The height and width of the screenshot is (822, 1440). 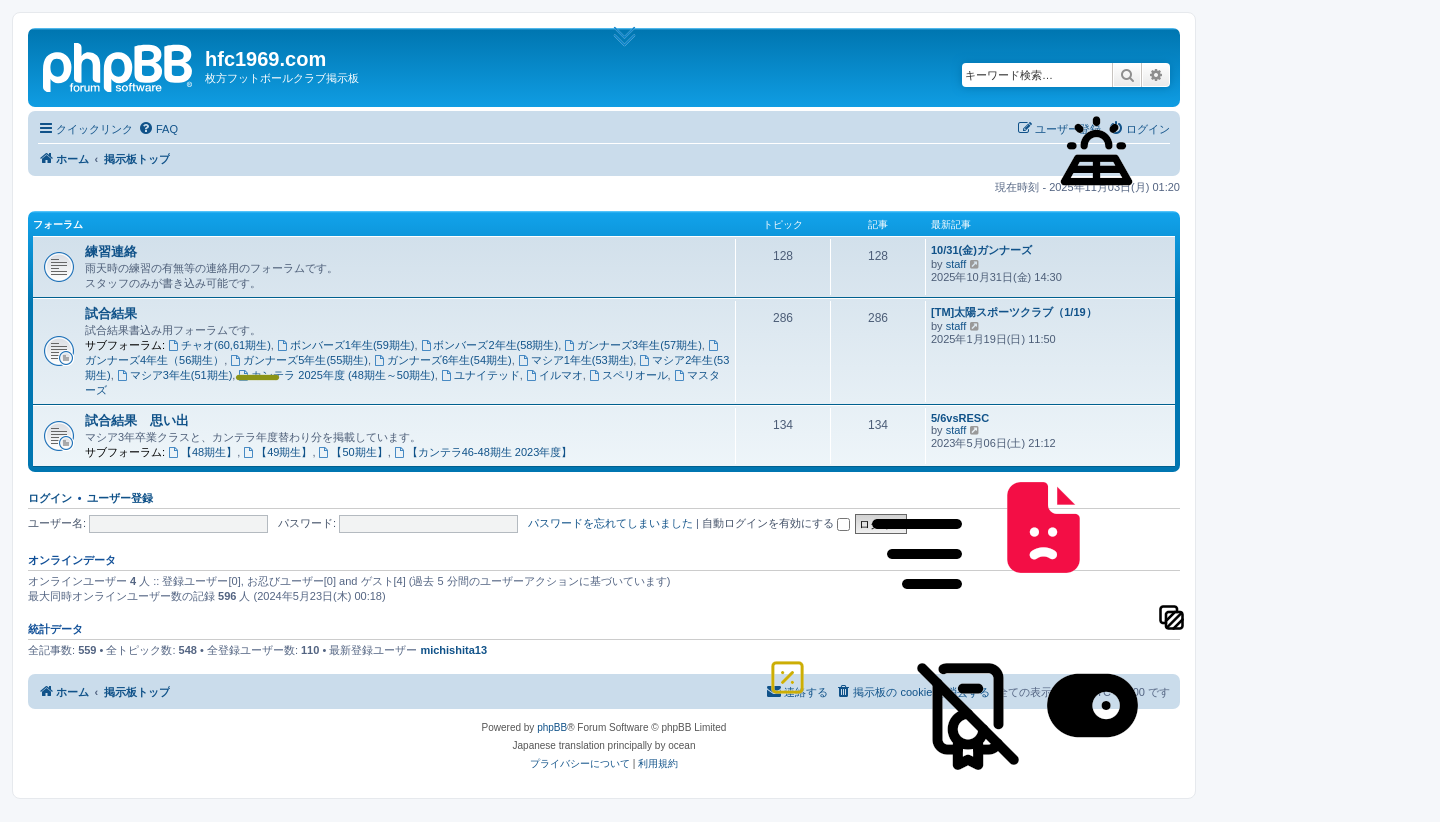 I want to click on open navigation menu, so click(x=917, y=554).